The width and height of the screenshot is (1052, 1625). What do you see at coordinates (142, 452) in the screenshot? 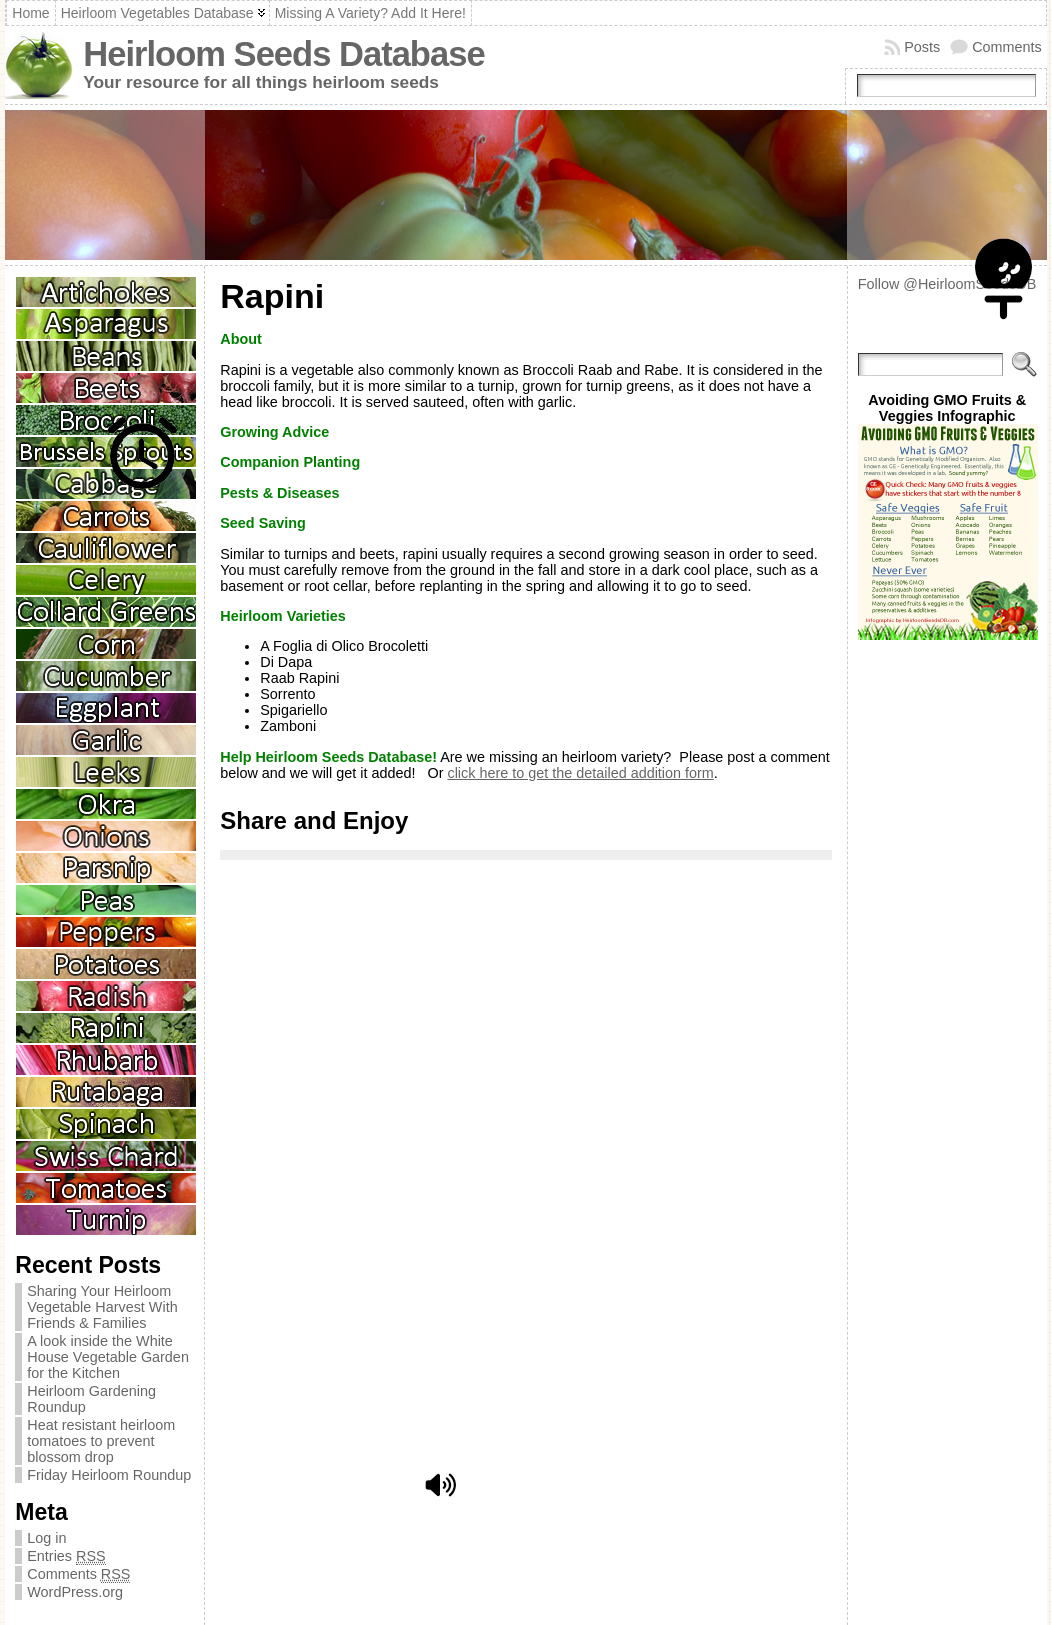
I see `set or view alarms` at bounding box center [142, 452].